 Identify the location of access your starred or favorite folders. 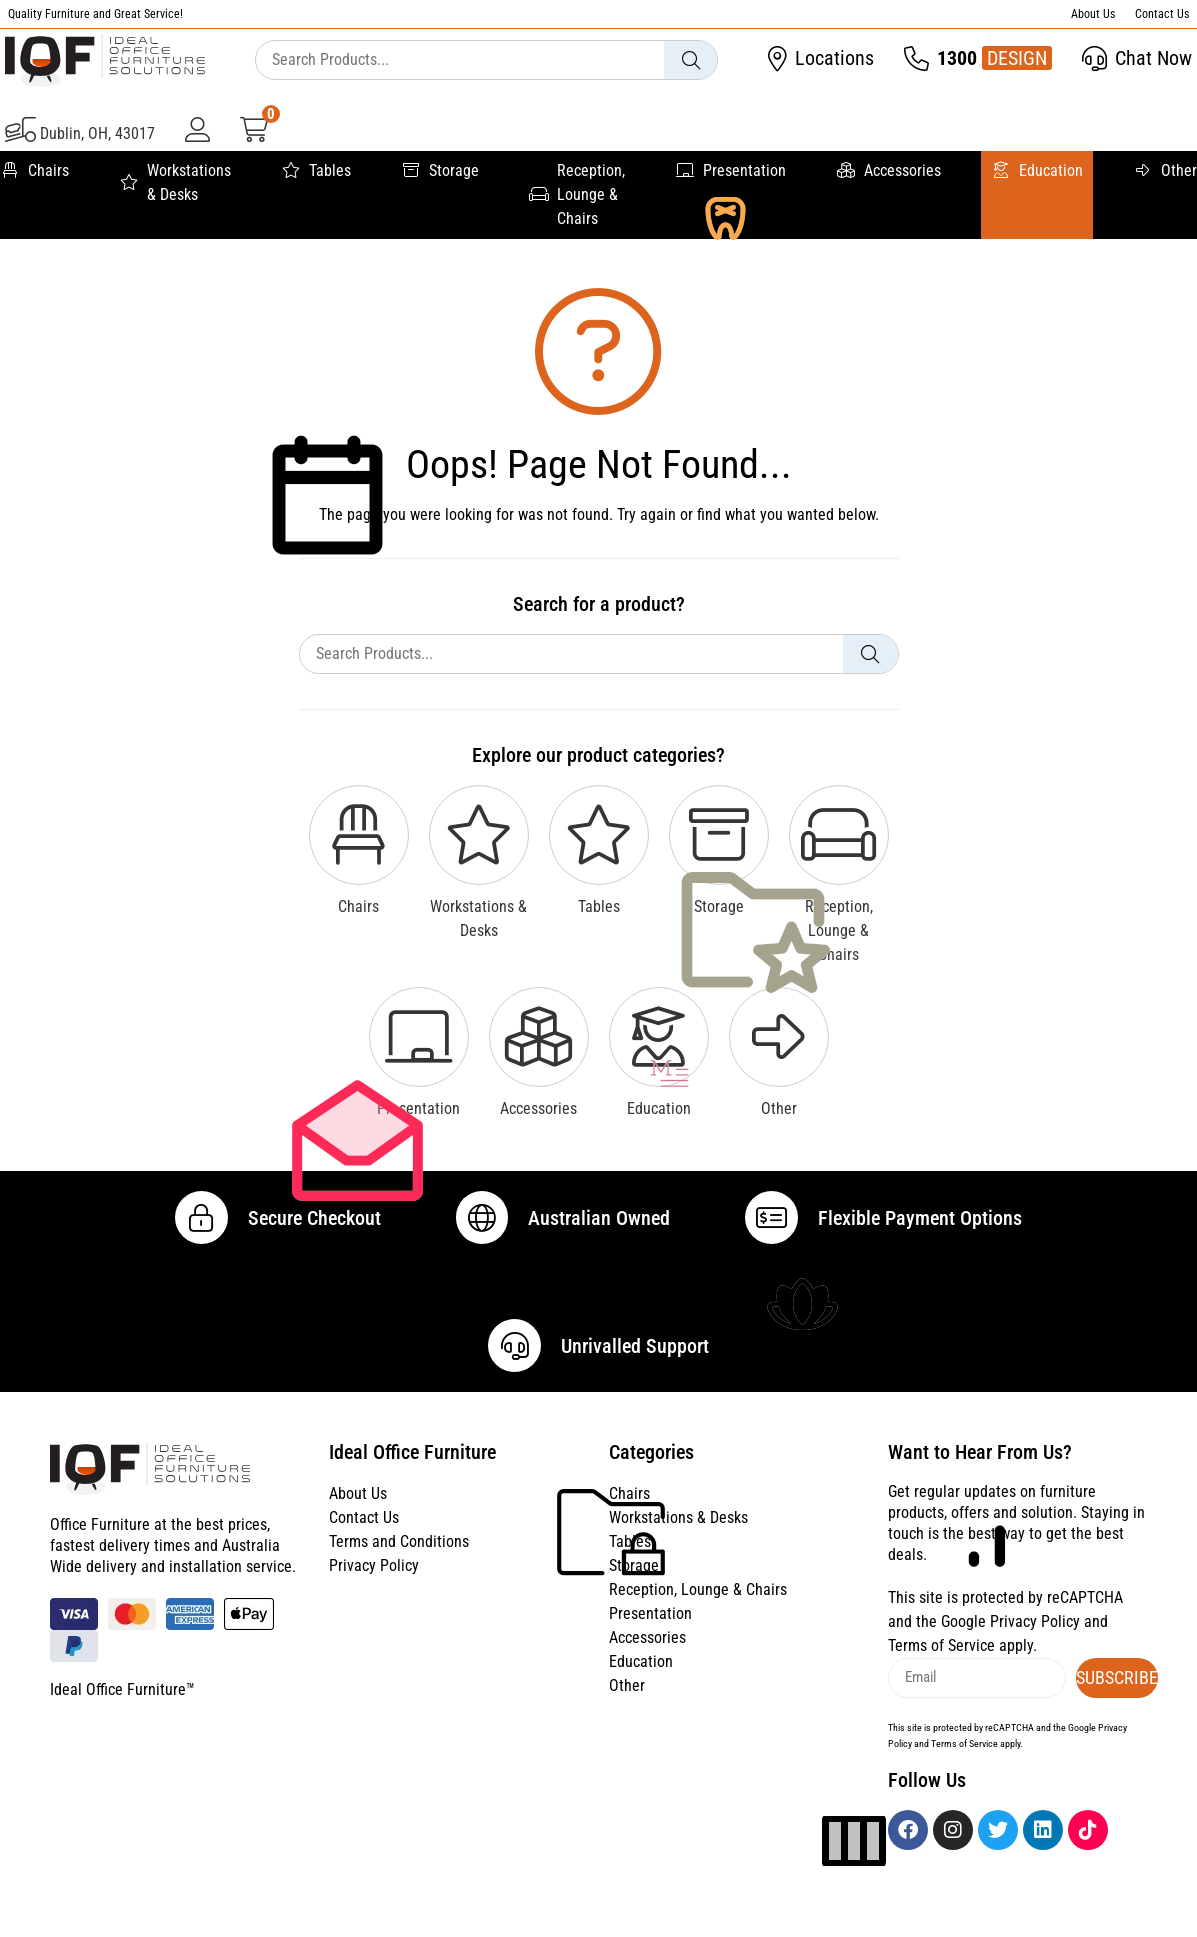
(753, 927).